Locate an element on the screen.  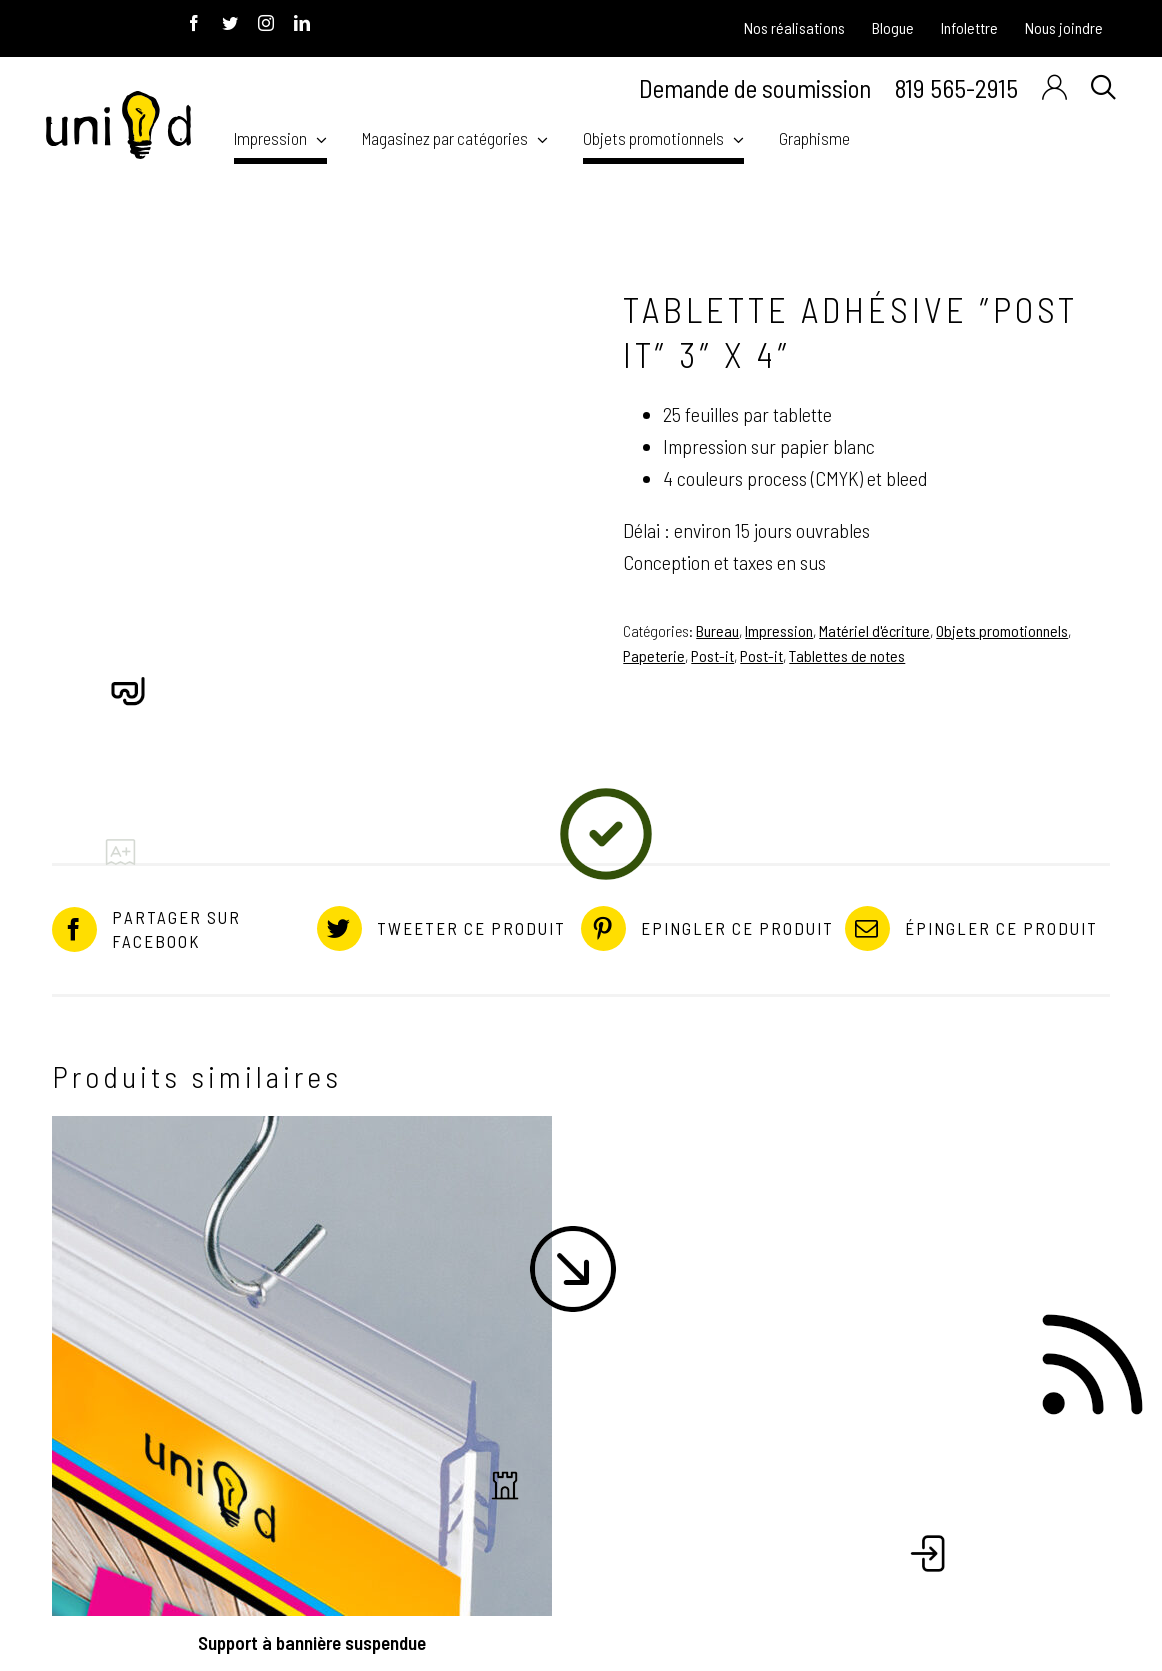
view exam or test results is located at coordinates (120, 851).